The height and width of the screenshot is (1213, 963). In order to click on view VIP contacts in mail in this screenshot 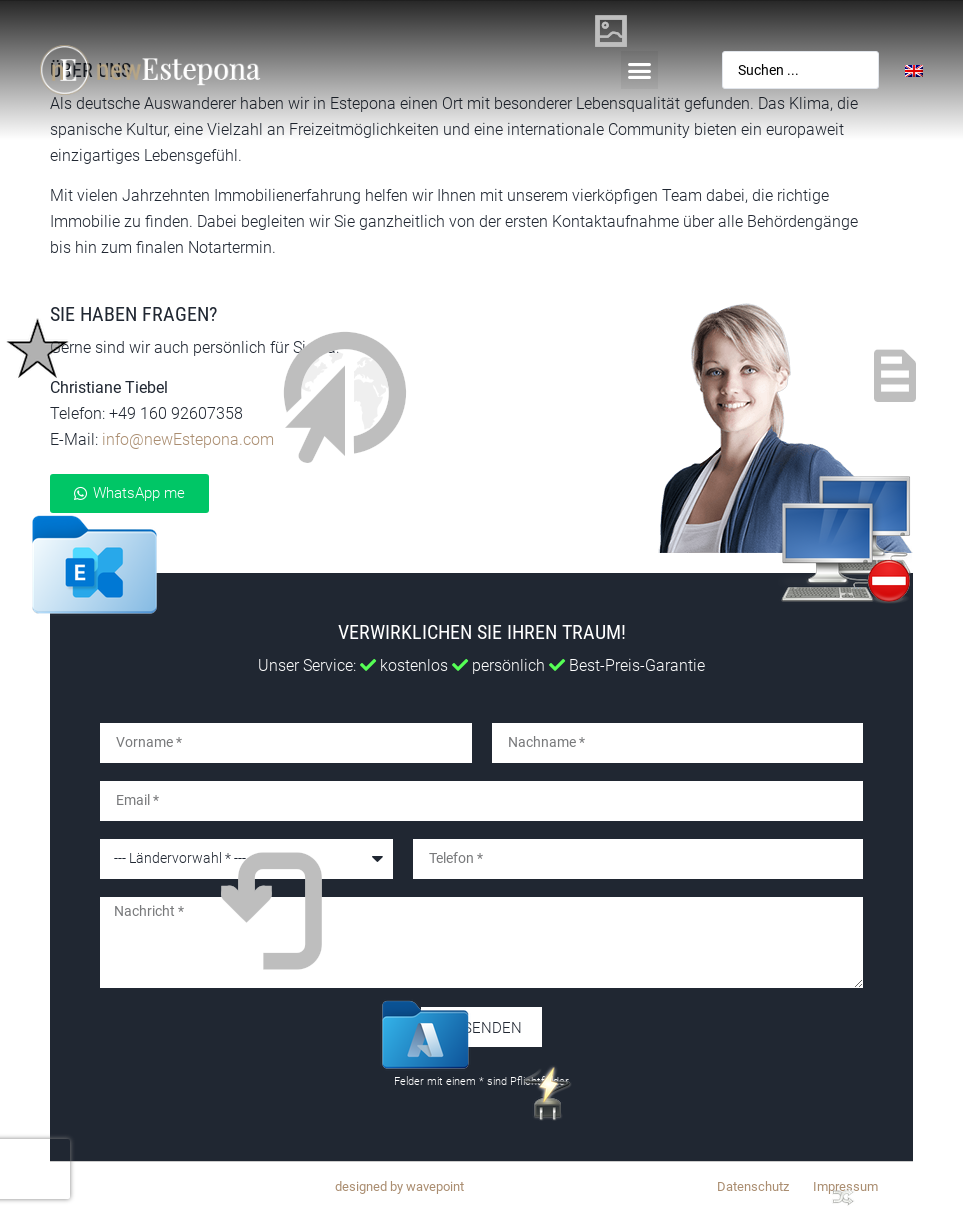, I will do `click(37, 348)`.